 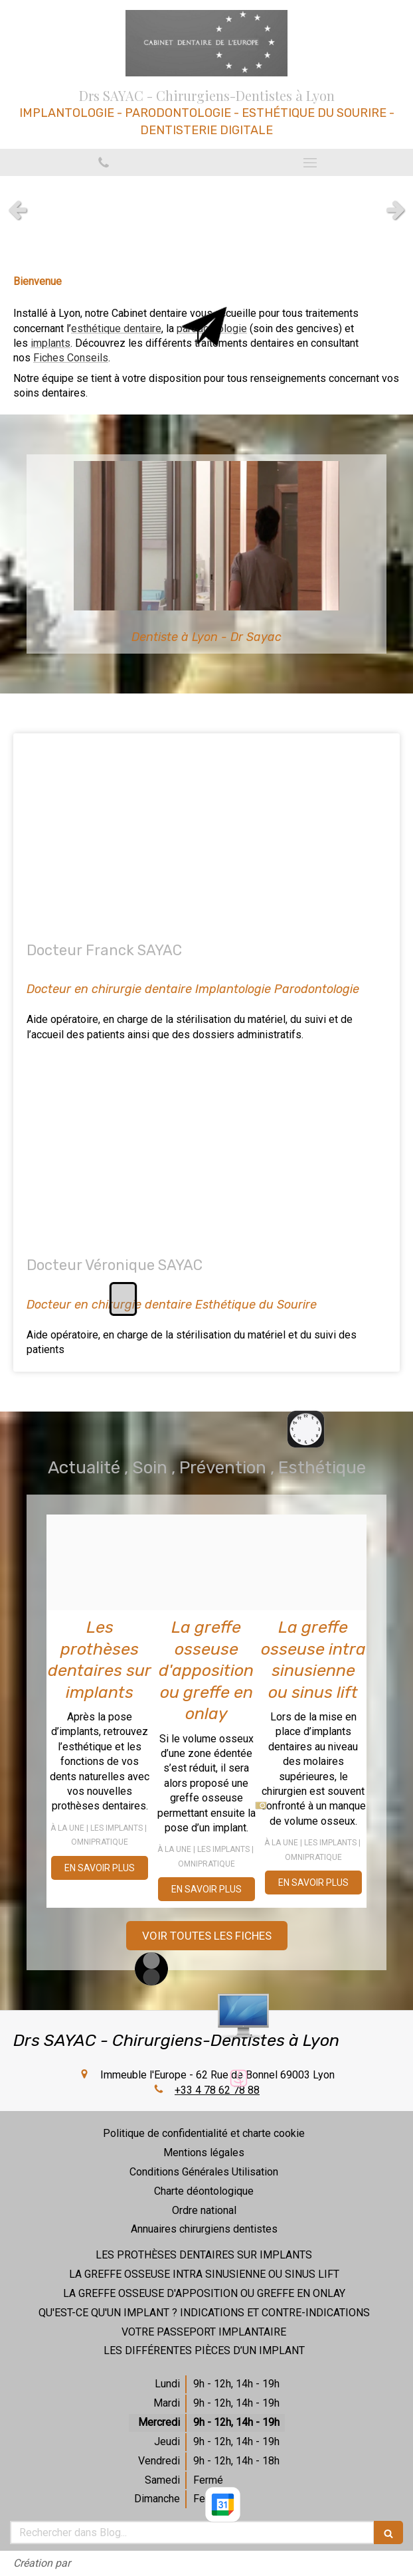 What do you see at coordinates (261, 1803) in the screenshot?
I see `iPod shuffle device in gold color` at bounding box center [261, 1803].